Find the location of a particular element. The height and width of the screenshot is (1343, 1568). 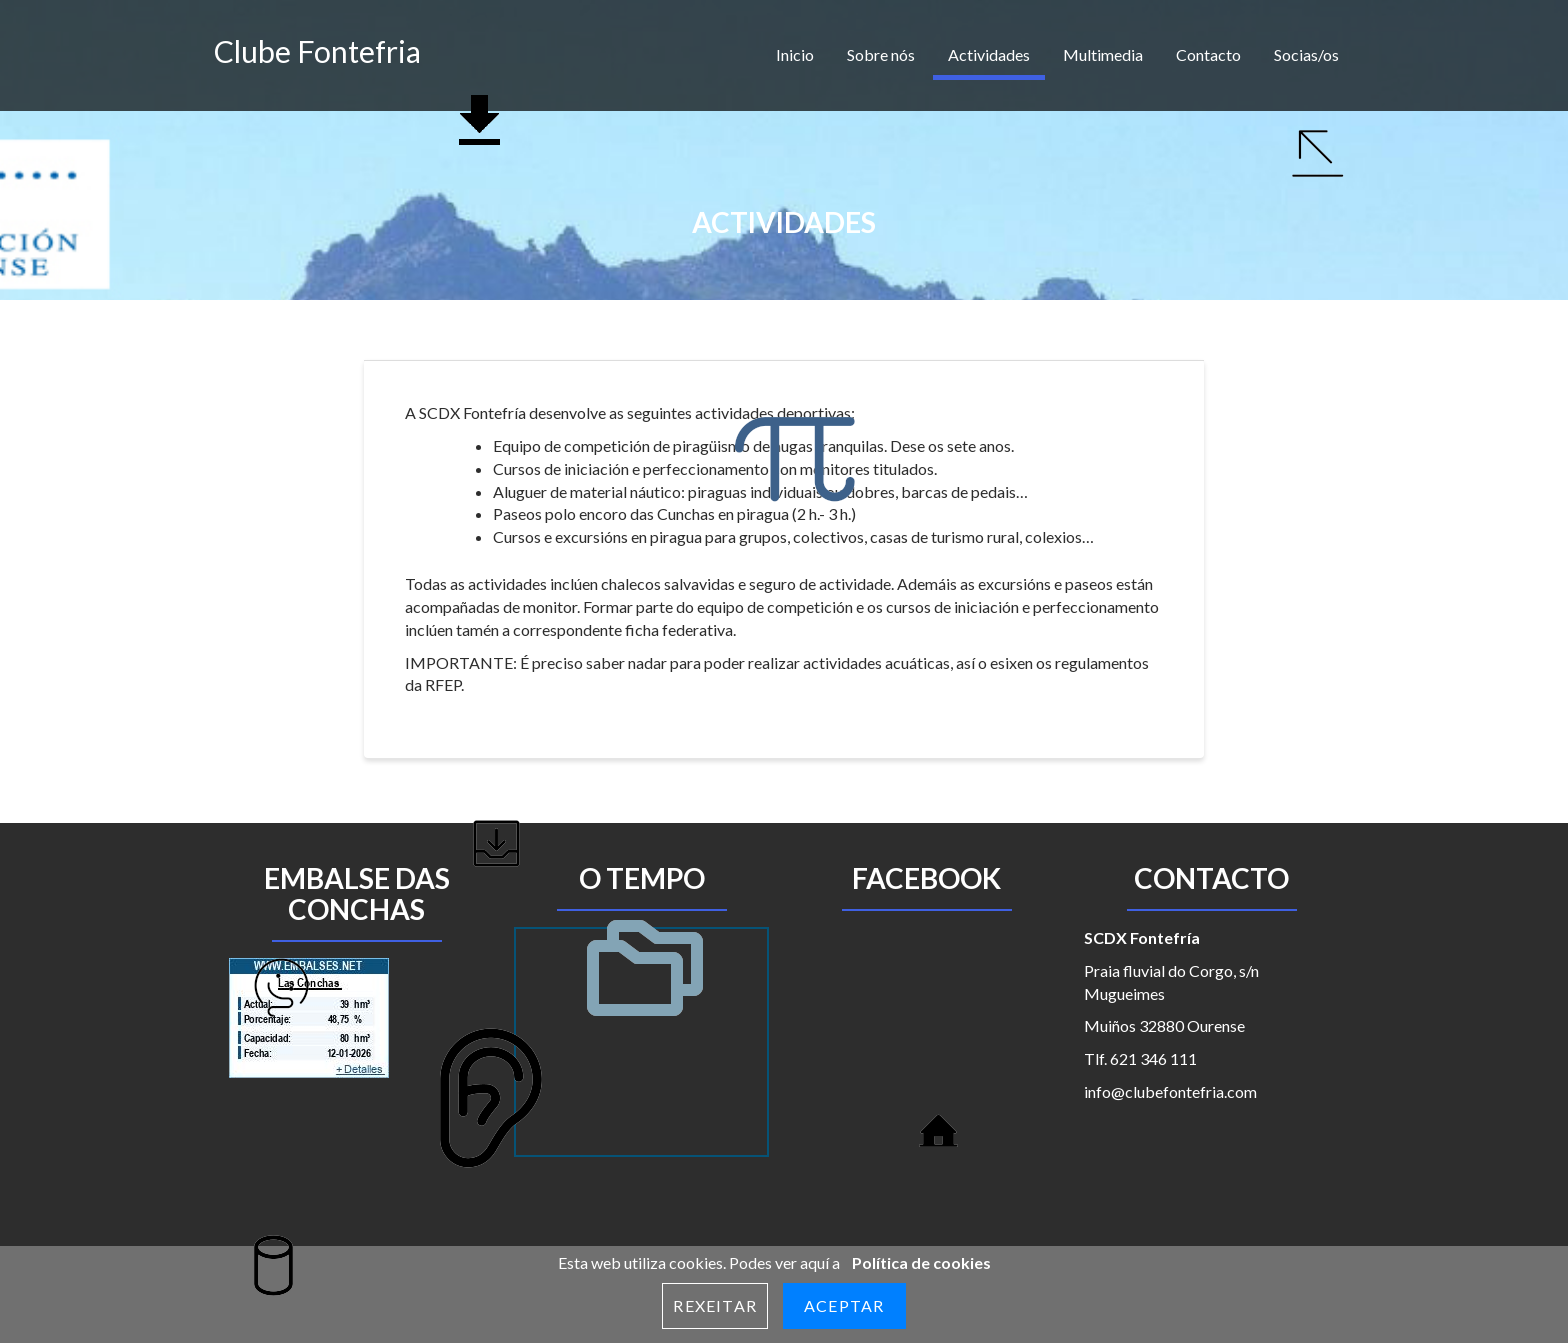

navigate to the top-left or home position is located at coordinates (1315, 153).